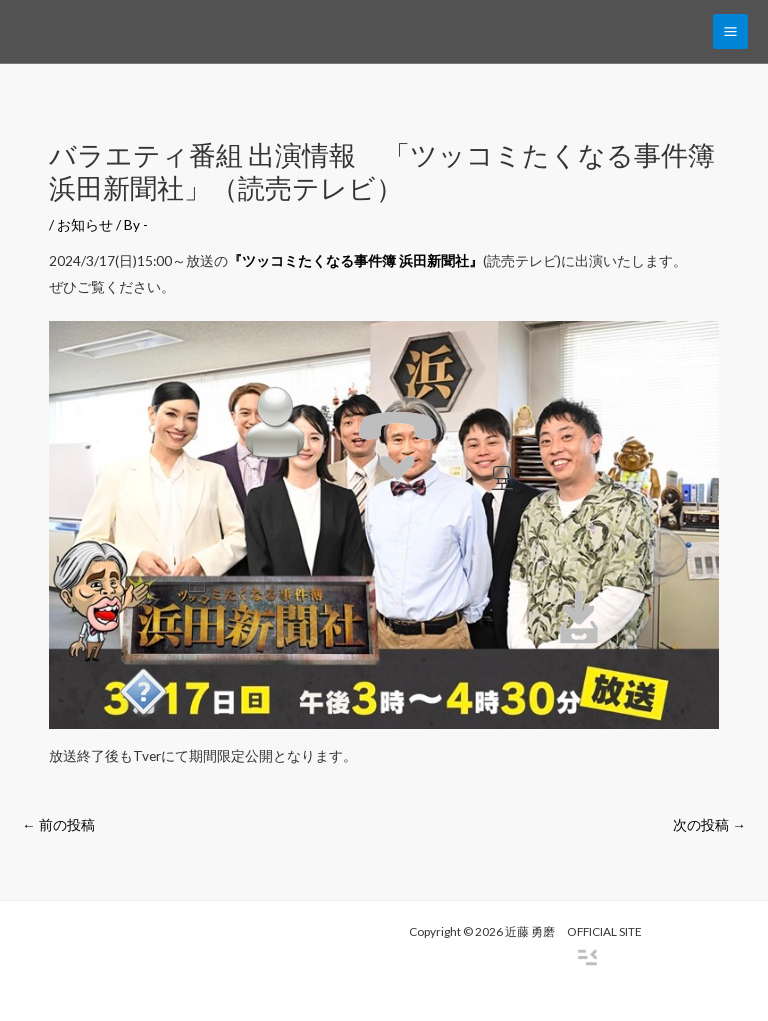  Describe the element at coordinates (143, 692) in the screenshot. I see `indicates a help or information dialog` at that location.